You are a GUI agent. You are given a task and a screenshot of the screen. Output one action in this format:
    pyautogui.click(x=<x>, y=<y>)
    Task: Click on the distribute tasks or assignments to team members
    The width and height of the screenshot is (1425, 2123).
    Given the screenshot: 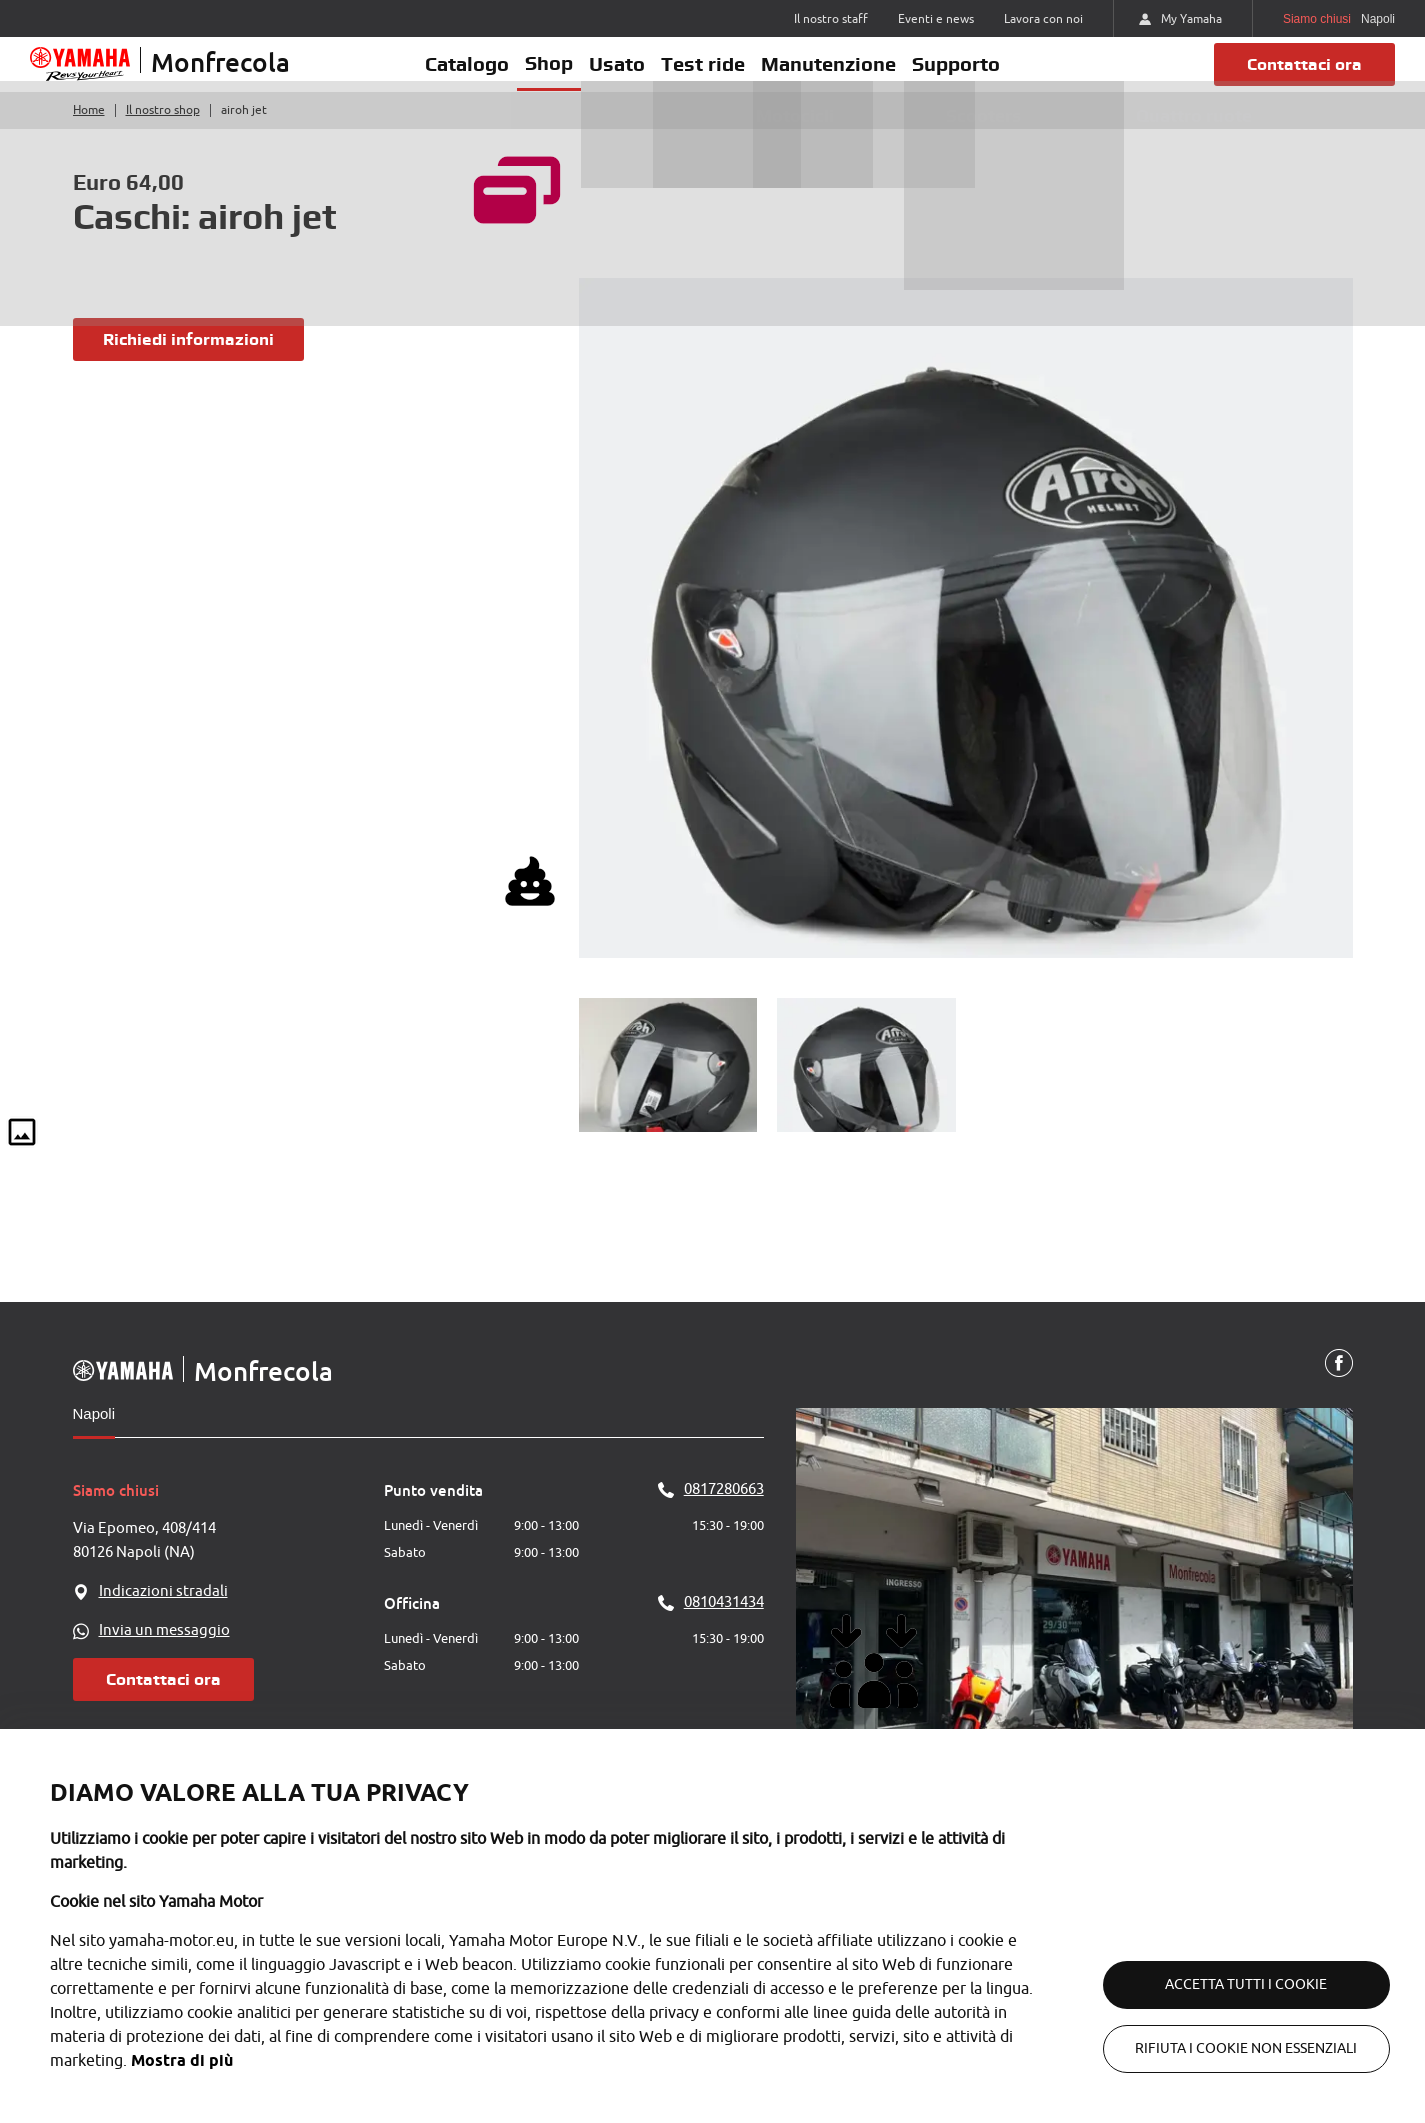 What is the action you would take?
    pyautogui.click(x=874, y=1664)
    